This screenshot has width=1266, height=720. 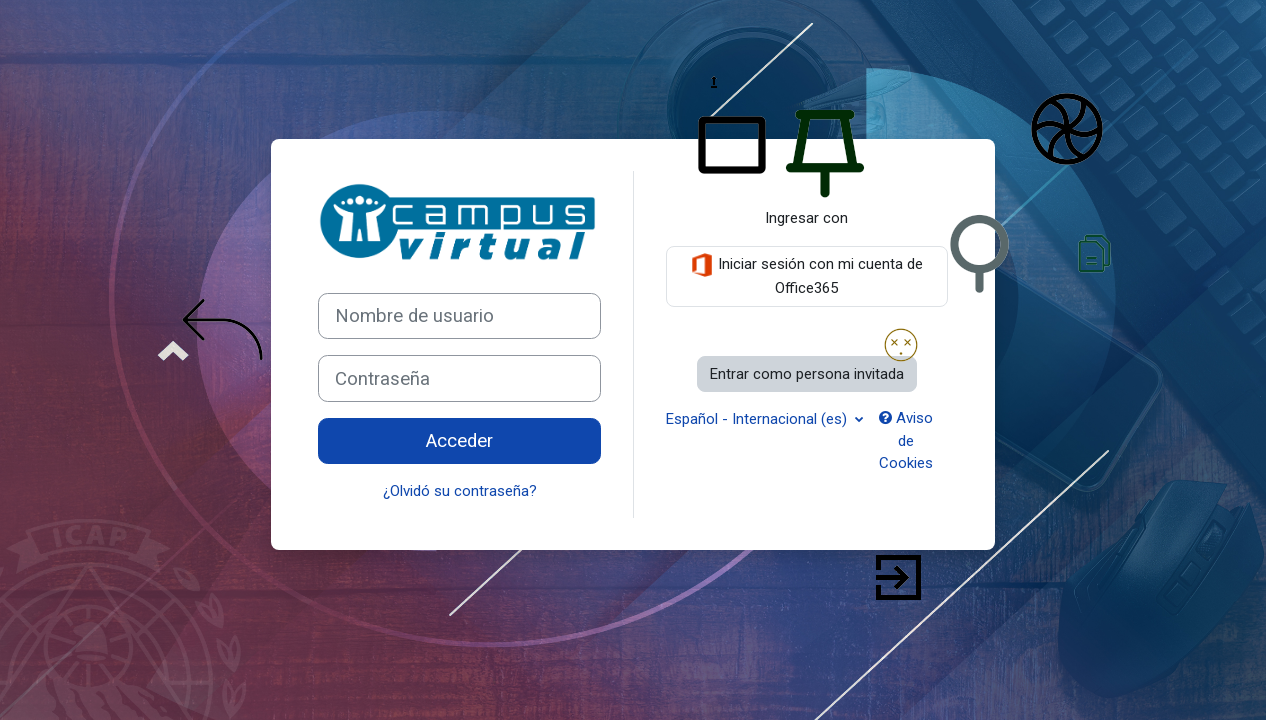 I want to click on select neuter or non-binary gender option, so click(x=979, y=252).